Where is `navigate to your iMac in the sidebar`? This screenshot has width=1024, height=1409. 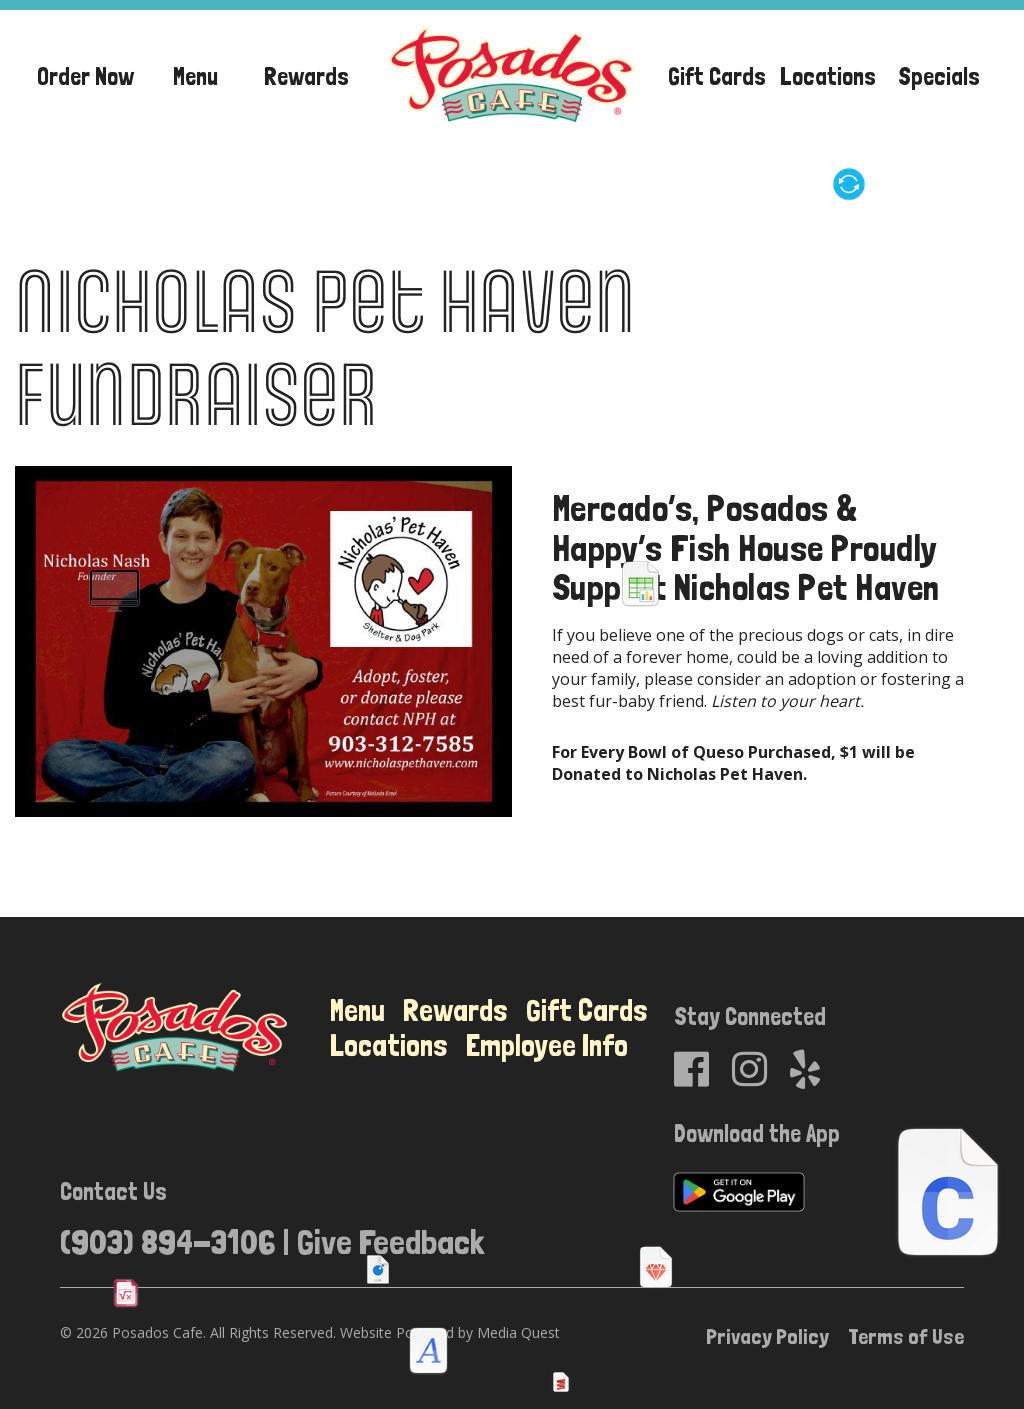 navigate to your iMac in the sidebar is located at coordinates (114, 591).